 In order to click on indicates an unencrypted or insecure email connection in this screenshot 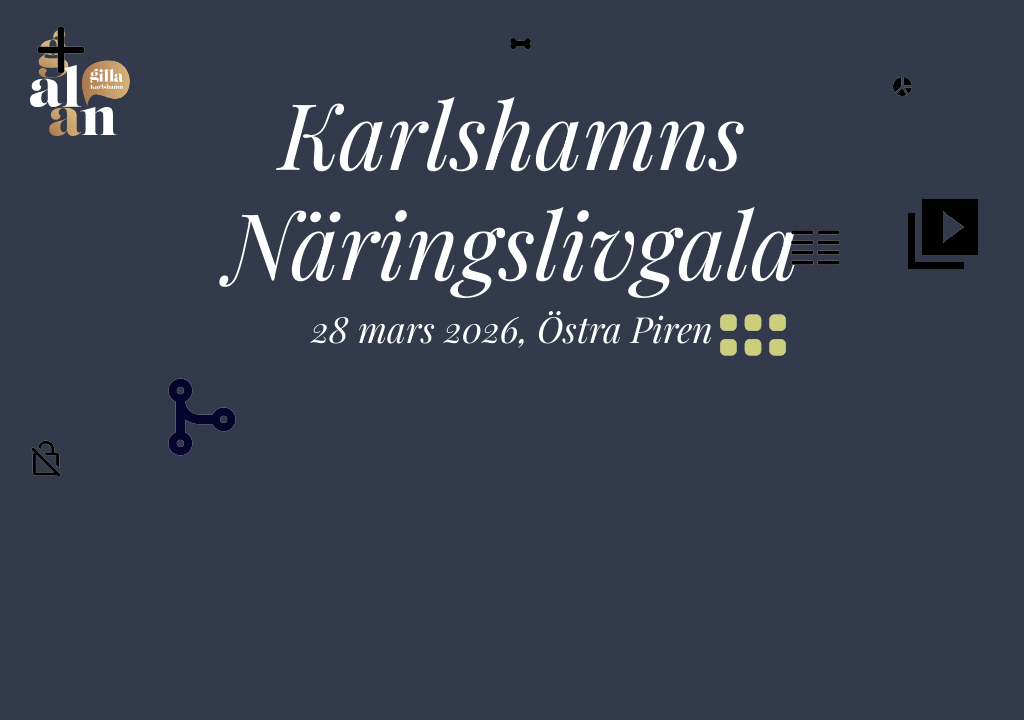, I will do `click(46, 459)`.